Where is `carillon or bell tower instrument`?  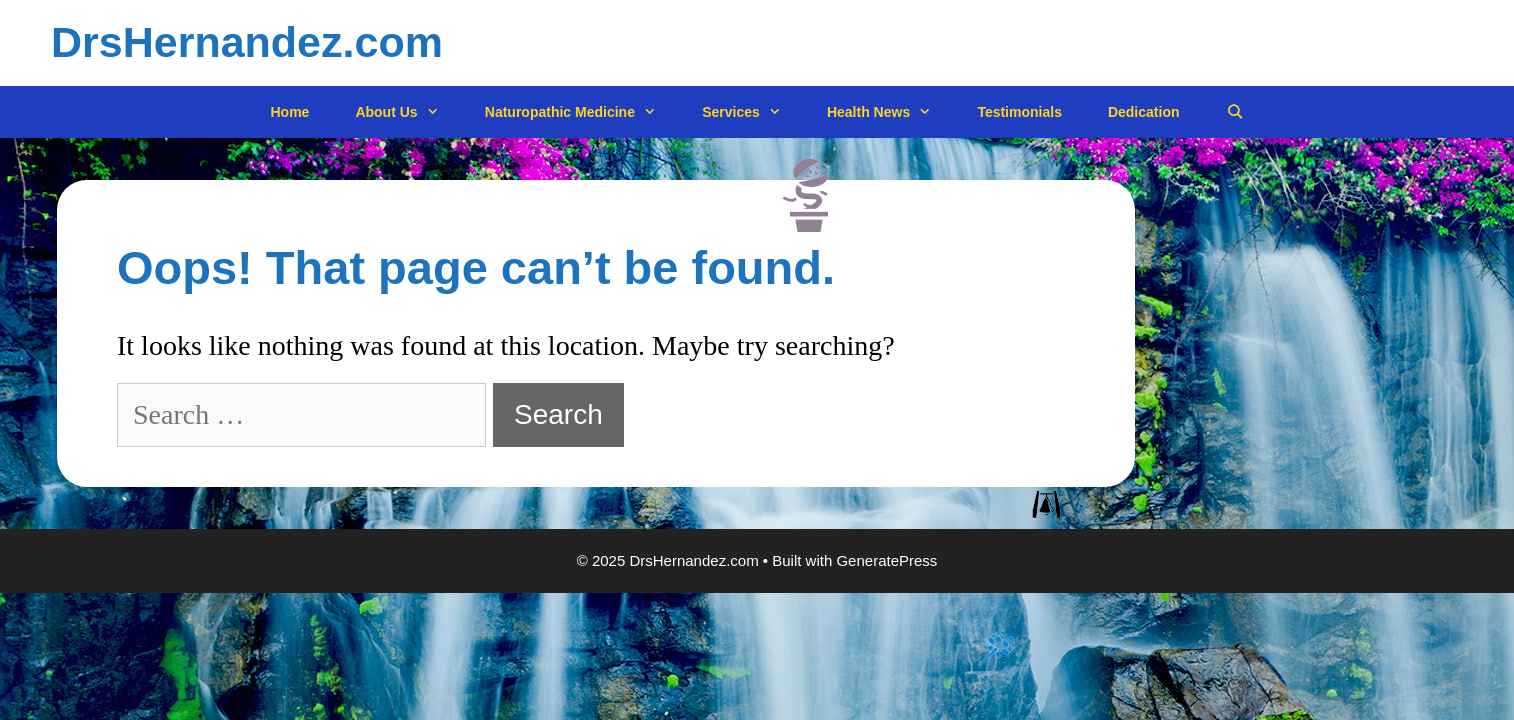
carillon or bell tower instrument is located at coordinates (1046, 504).